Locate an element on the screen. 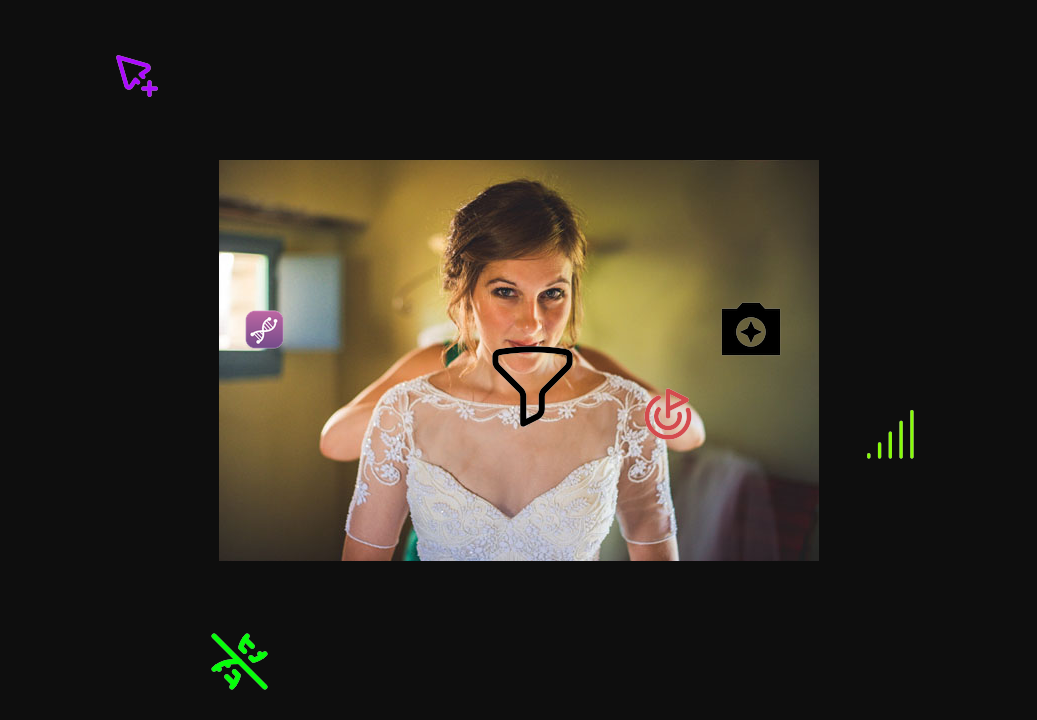 Image resolution: width=1037 pixels, height=720 pixels. set or track a goal is located at coordinates (668, 414).